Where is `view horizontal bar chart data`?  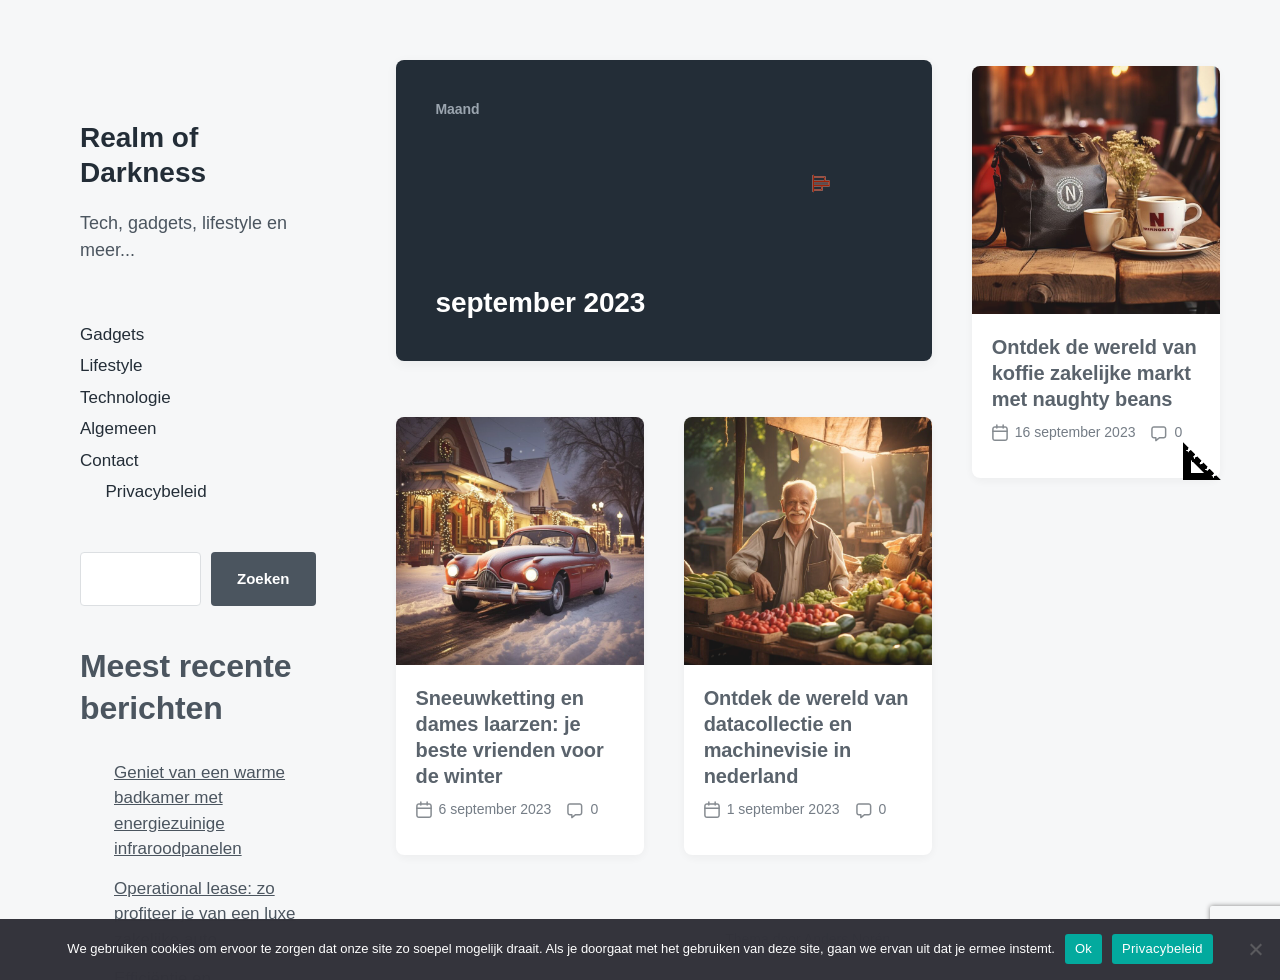
view horizontal bar chart data is located at coordinates (820, 183).